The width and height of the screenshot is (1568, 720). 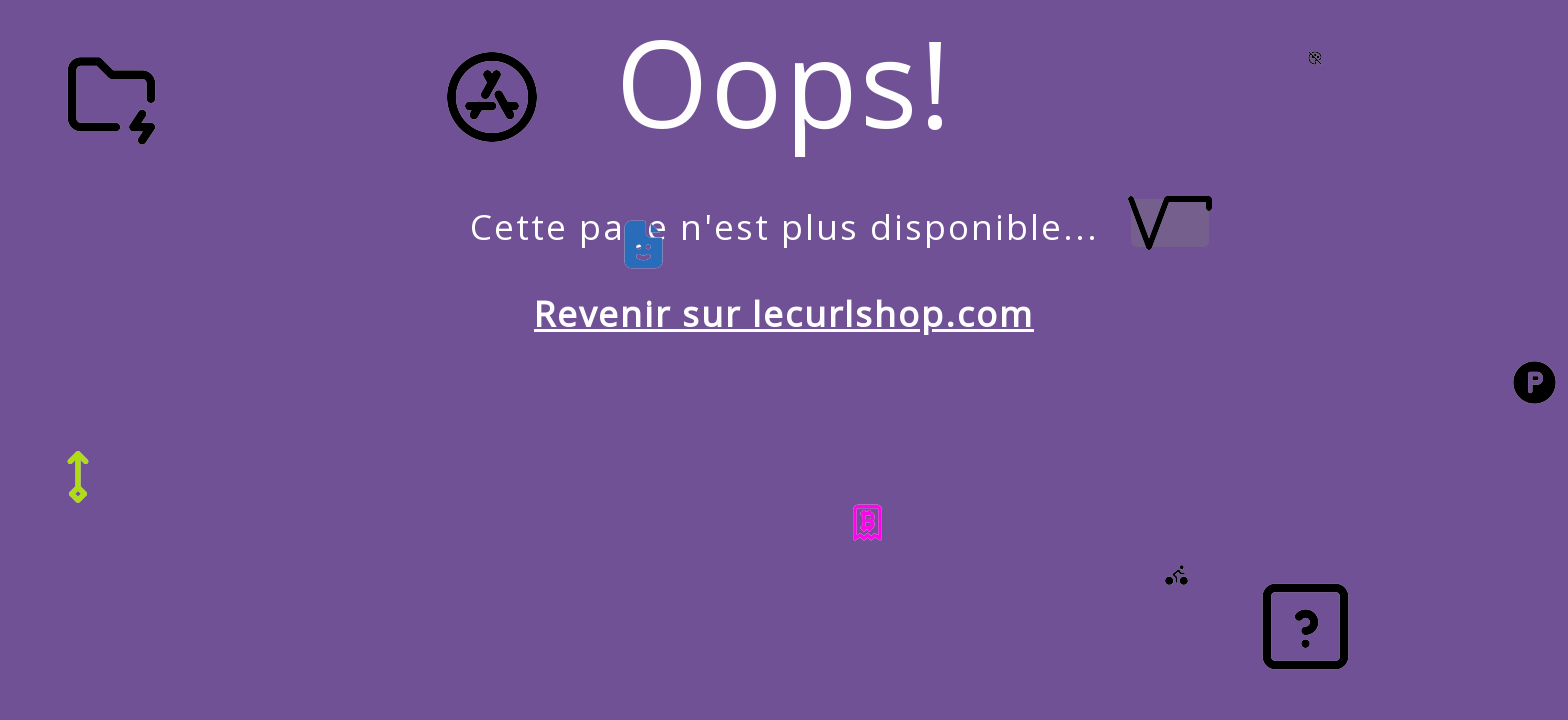 What do you see at coordinates (643, 244) in the screenshot?
I see `view a friendly or positive document` at bounding box center [643, 244].